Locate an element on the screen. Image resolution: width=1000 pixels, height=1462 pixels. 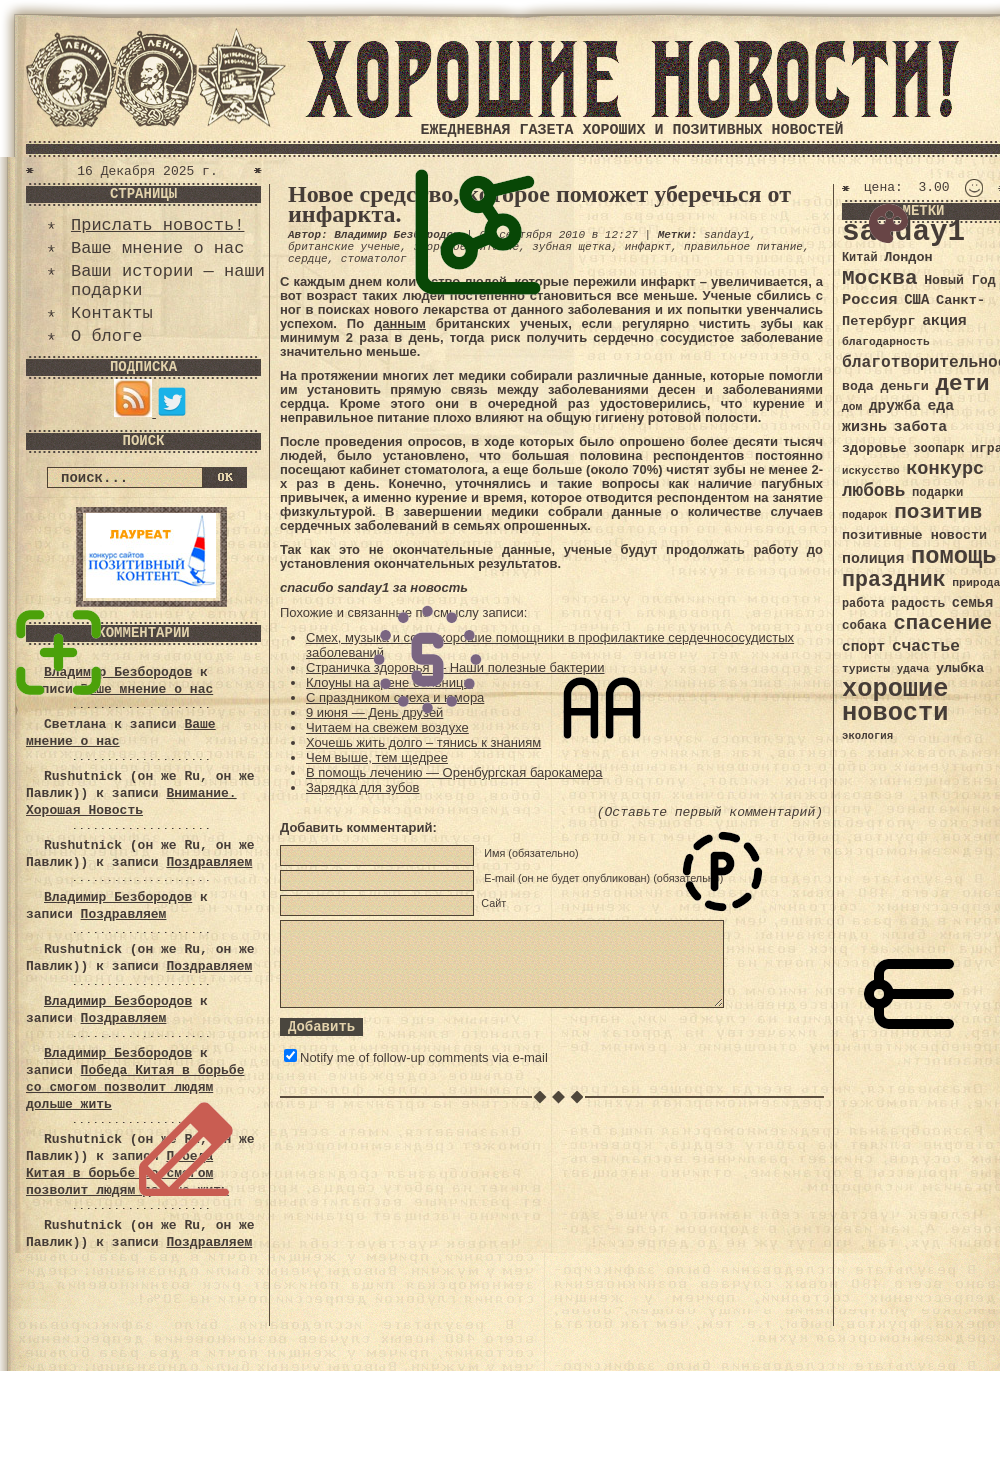
switch text to uppercase is located at coordinates (602, 708).